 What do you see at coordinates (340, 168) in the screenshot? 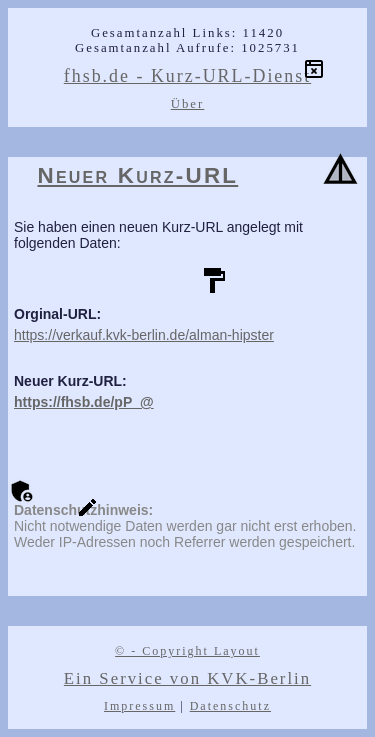
I see `view image details or metadata` at bounding box center [340, 168].